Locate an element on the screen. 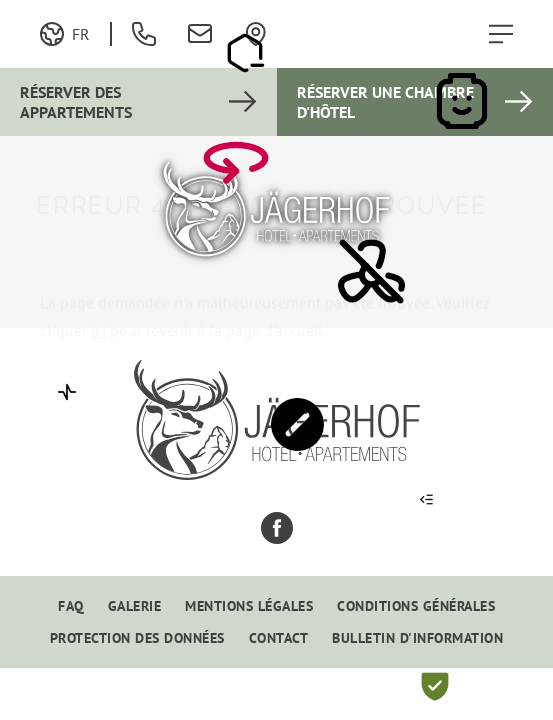 This screenshot has height=720, width=553. indicates verified or secure status is located at coordinates (435, 685).